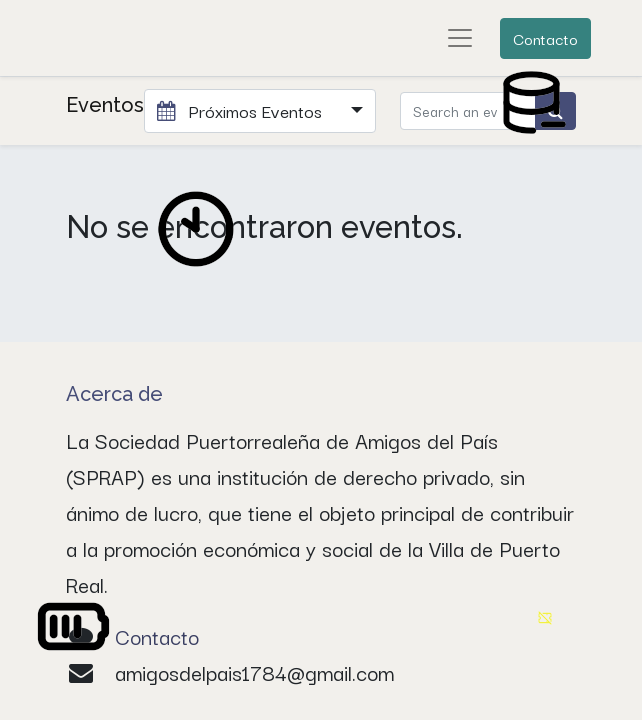 The height and width of the screenshot is (720, 642). What do you see at coordinates (545, 618) in the screenshot?
I see `ticket unavailable or sold out` at bounding box center [545, 618].